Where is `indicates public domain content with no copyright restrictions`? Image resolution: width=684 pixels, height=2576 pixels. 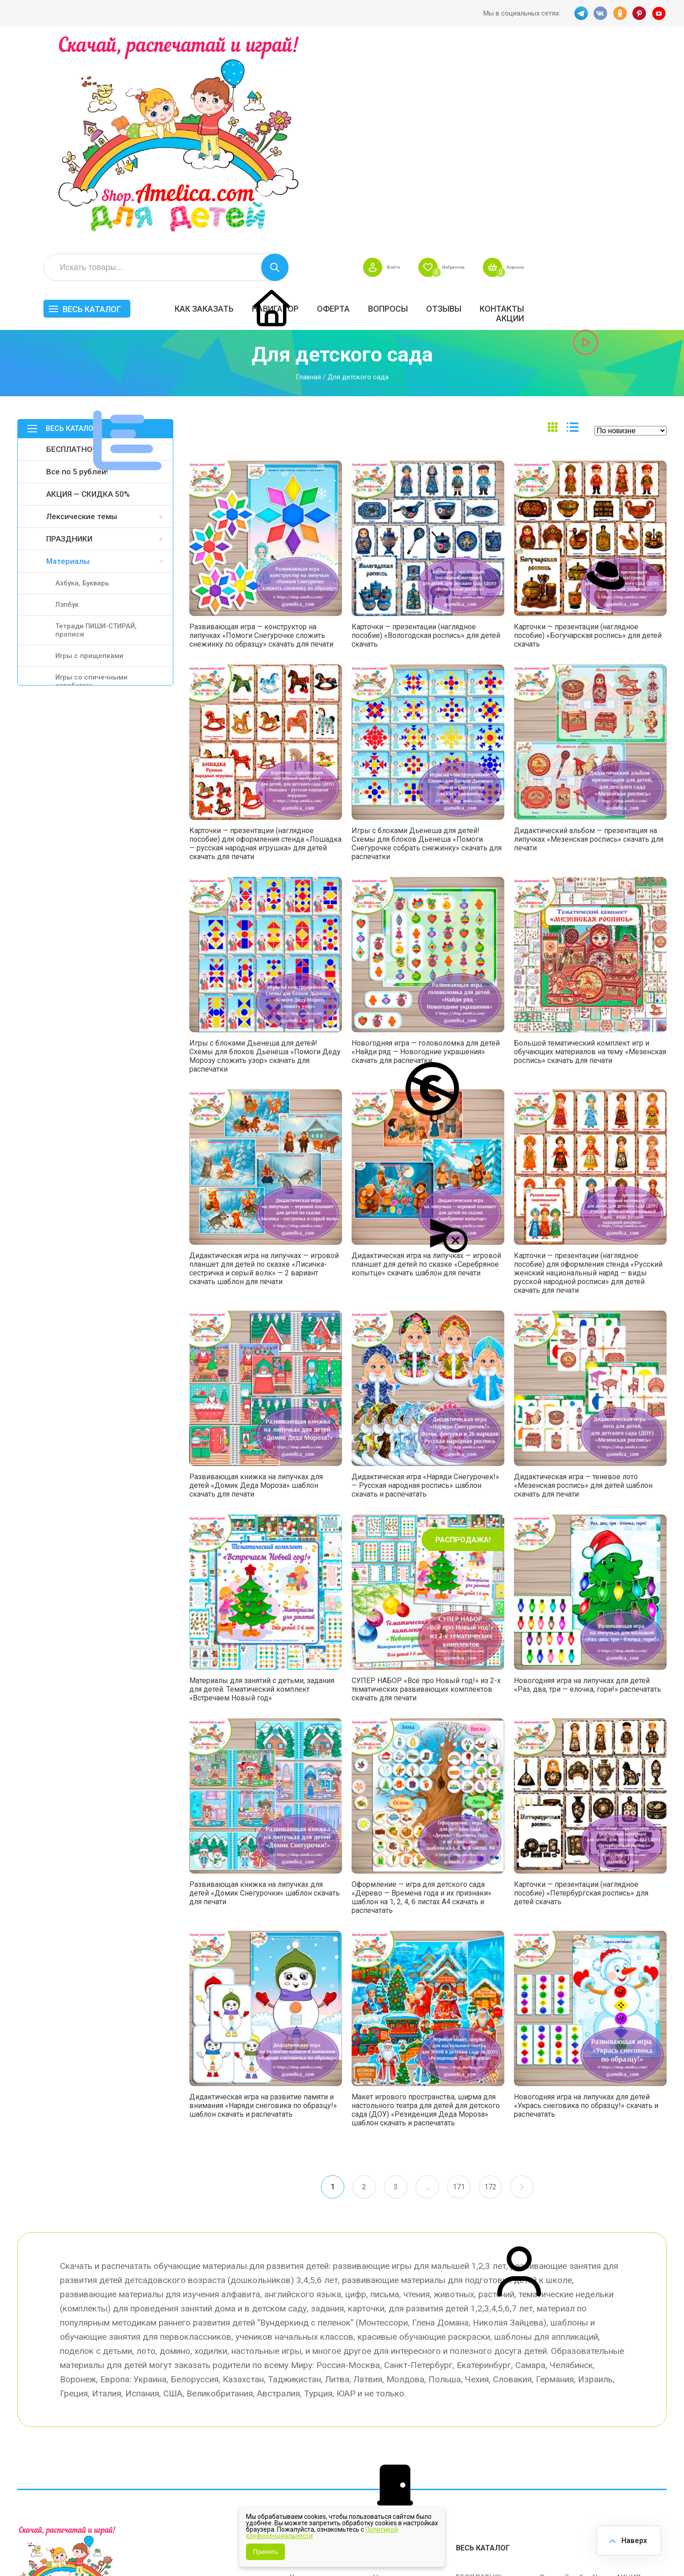
indicates public domain content with no copyright restrictions is located at coordinates (432, 1089).